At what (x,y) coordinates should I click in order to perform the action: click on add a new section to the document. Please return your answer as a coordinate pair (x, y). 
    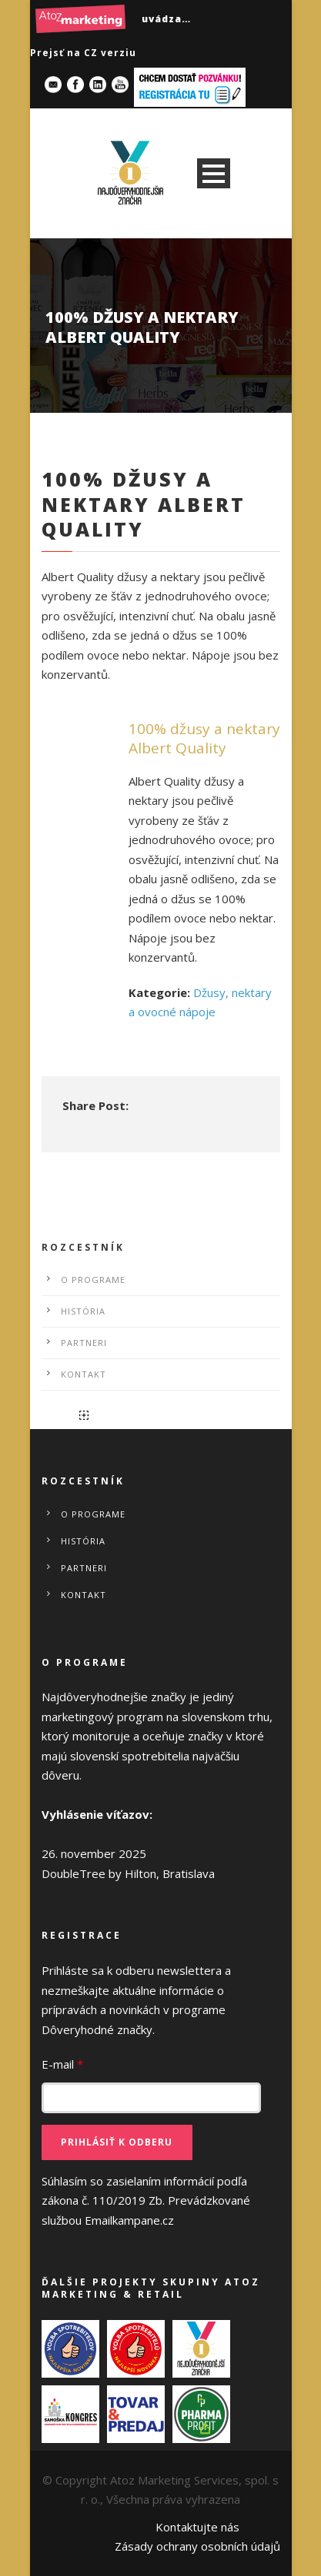
    Looking at the image, I should click on (84, 1415).